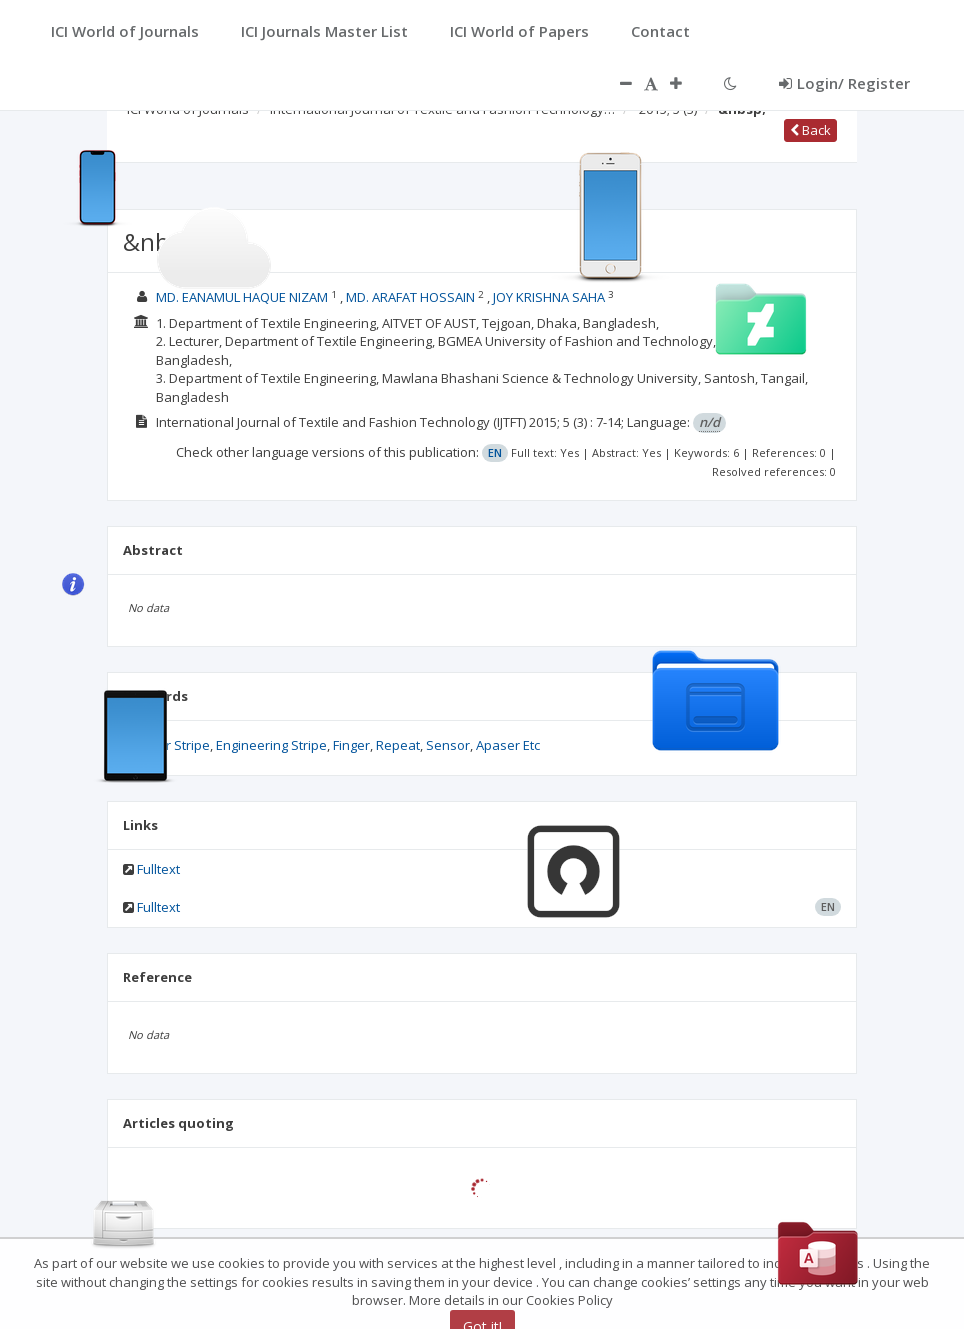 The height and width of the screenshot is (1329, 964). What do you see at coordinates (573, 871) in the screenshot?
I see `open déjà dup backup utility` at bounding box center [573, 871].